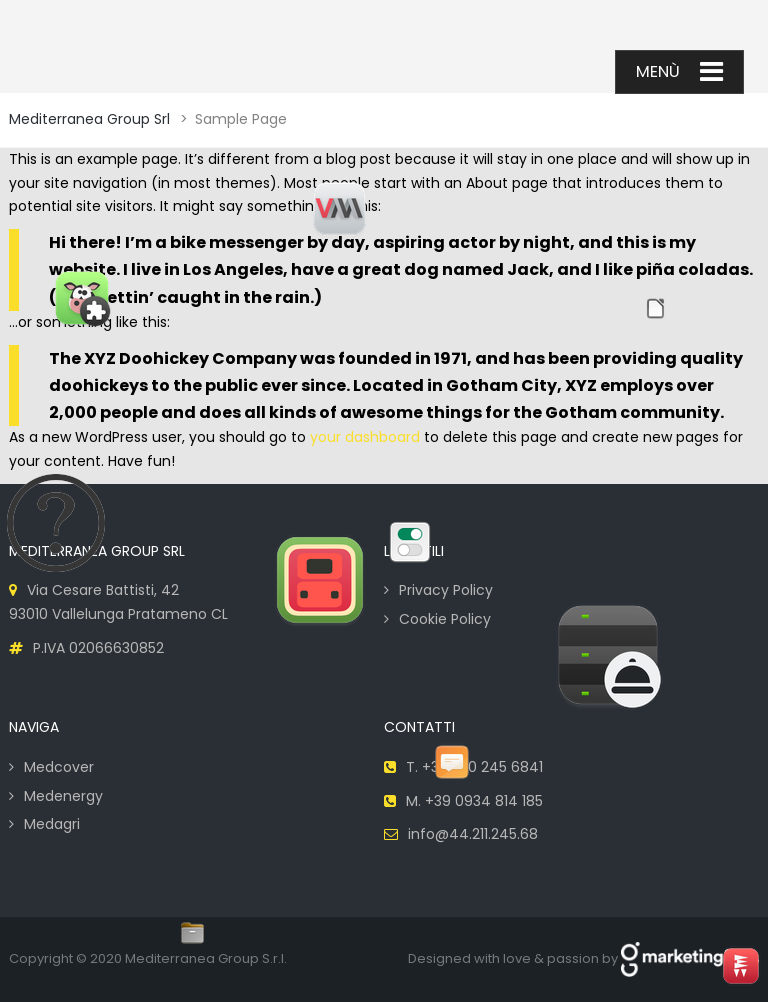 This screenshot has width=768, height=1002. What do you see at coordinates (655, 308) in the screenshot?
I see `open LibreOffice suite` at bounding box center [655, 308].